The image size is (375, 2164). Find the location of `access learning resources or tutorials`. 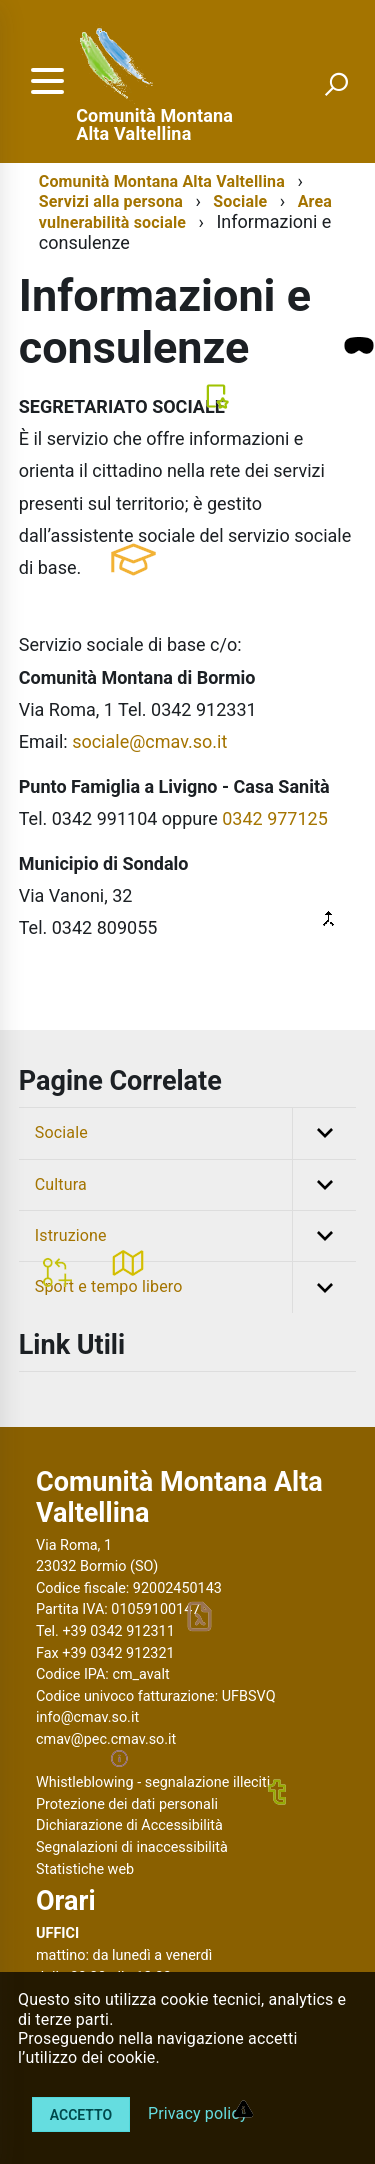

access learning resources or tutorials is located at coordinates (133, 559).